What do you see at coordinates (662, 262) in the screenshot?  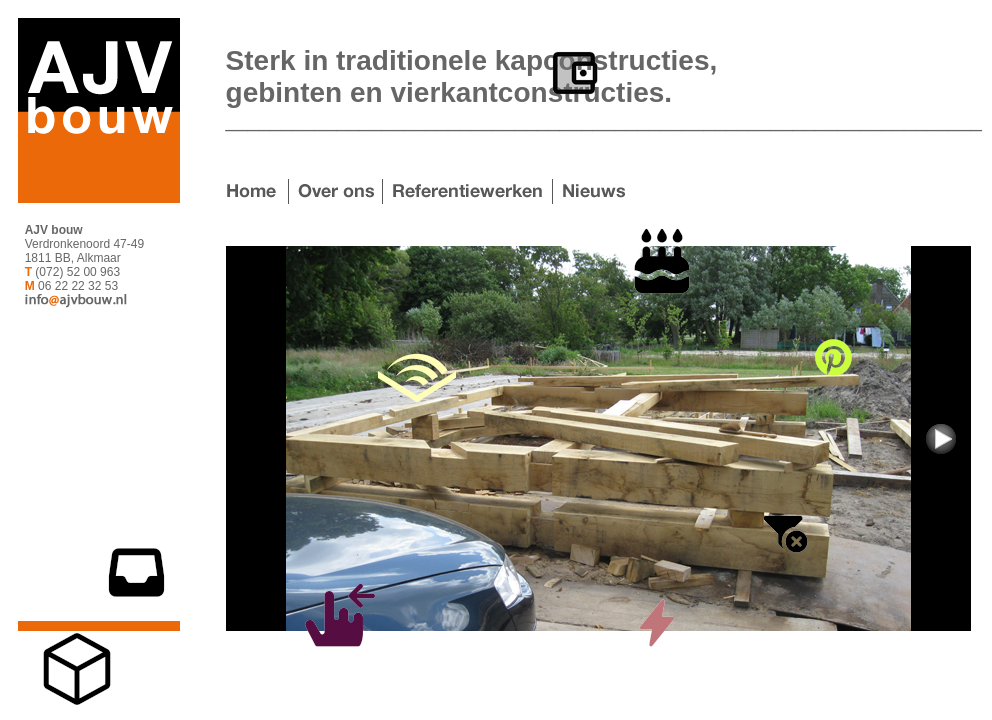 I see `view birthday or celebration reminders` at bounding box center [662, 262].